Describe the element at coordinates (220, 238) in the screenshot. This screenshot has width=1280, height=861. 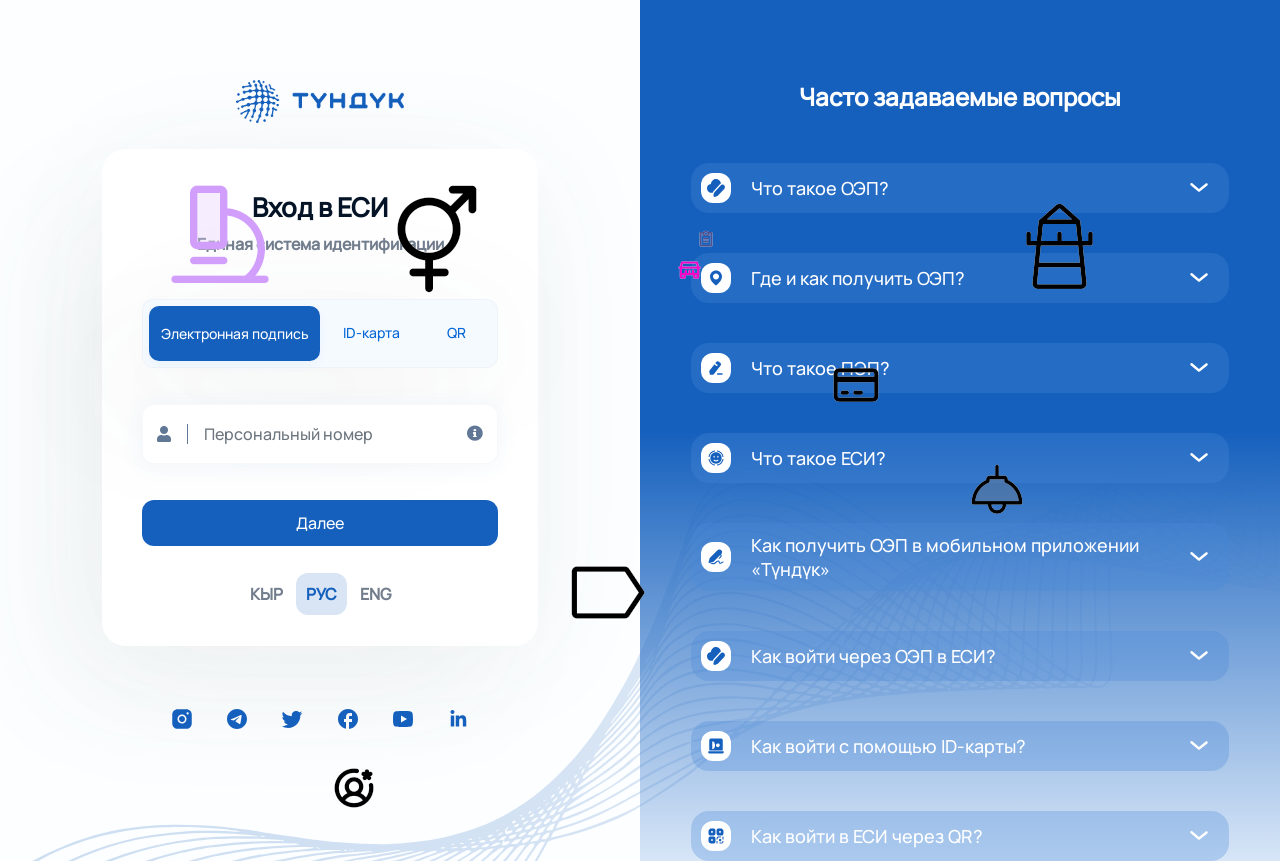
I see `access research or scientific tools` at that location.